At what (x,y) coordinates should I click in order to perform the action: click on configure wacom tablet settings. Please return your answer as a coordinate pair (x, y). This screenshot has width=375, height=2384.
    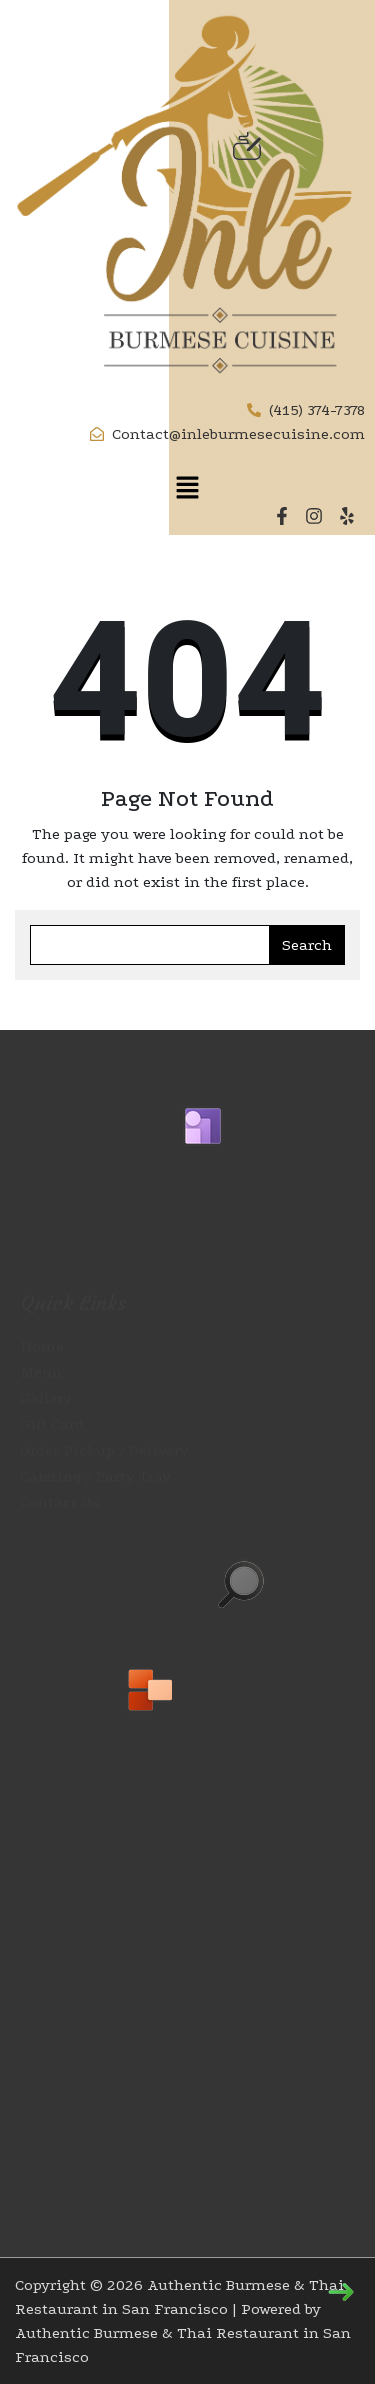
    Looking at the image, I should click on (247, 146).